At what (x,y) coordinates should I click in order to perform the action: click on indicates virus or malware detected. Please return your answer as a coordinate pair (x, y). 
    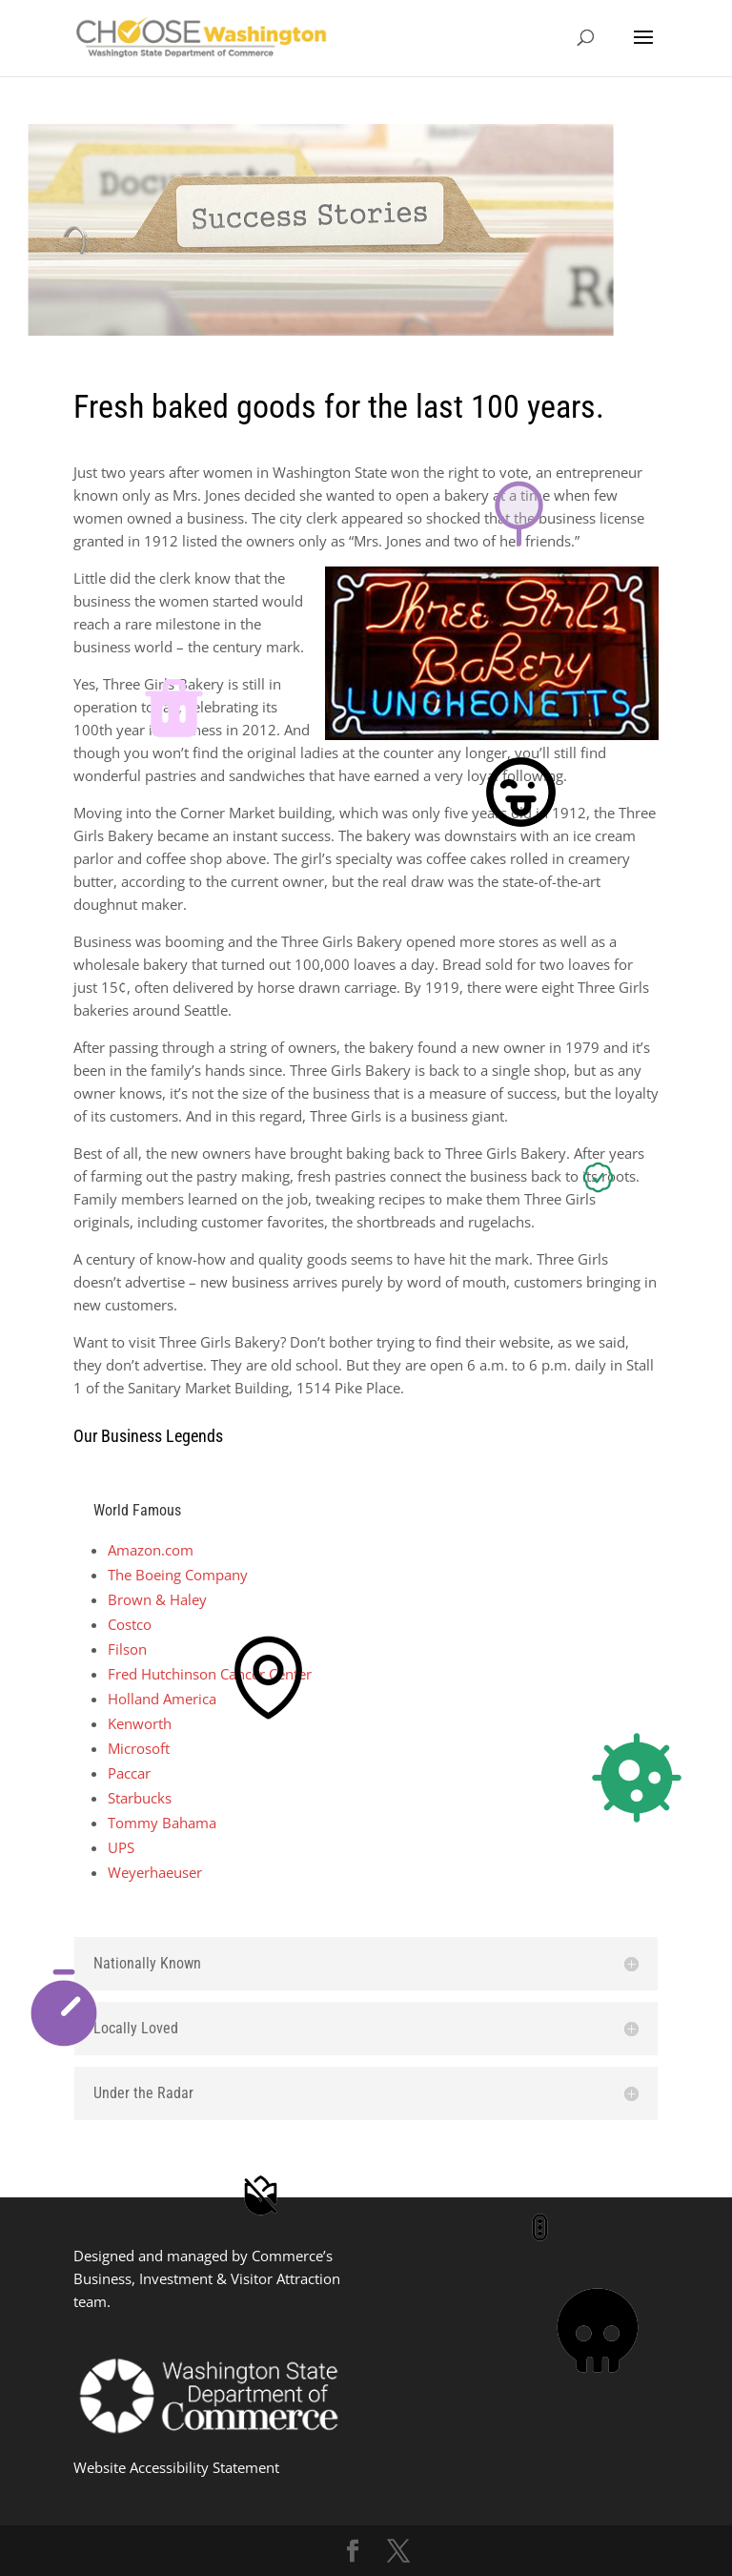
    Looking at the image, I should click on (637, 1778).